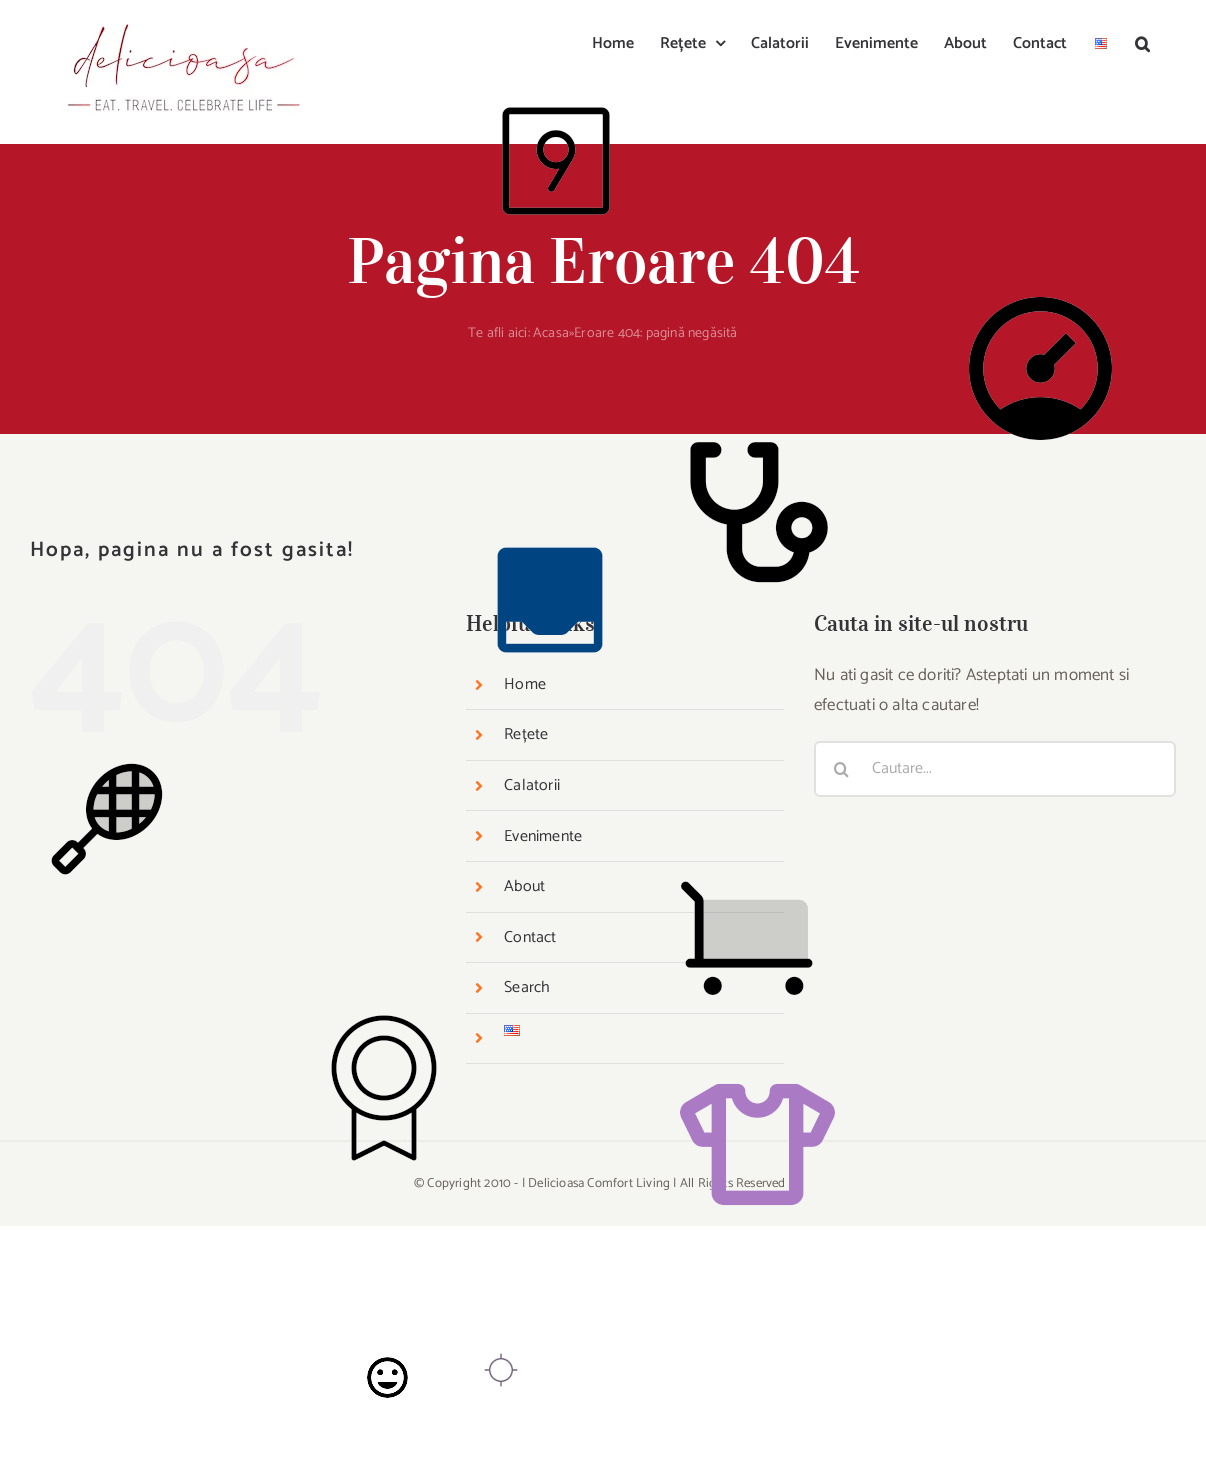 The image size is (1206, 1480). What do you see at coordinates (744, 931) in the screenshot?
I see `view your shopping cart` at bounding box center [744, 931].